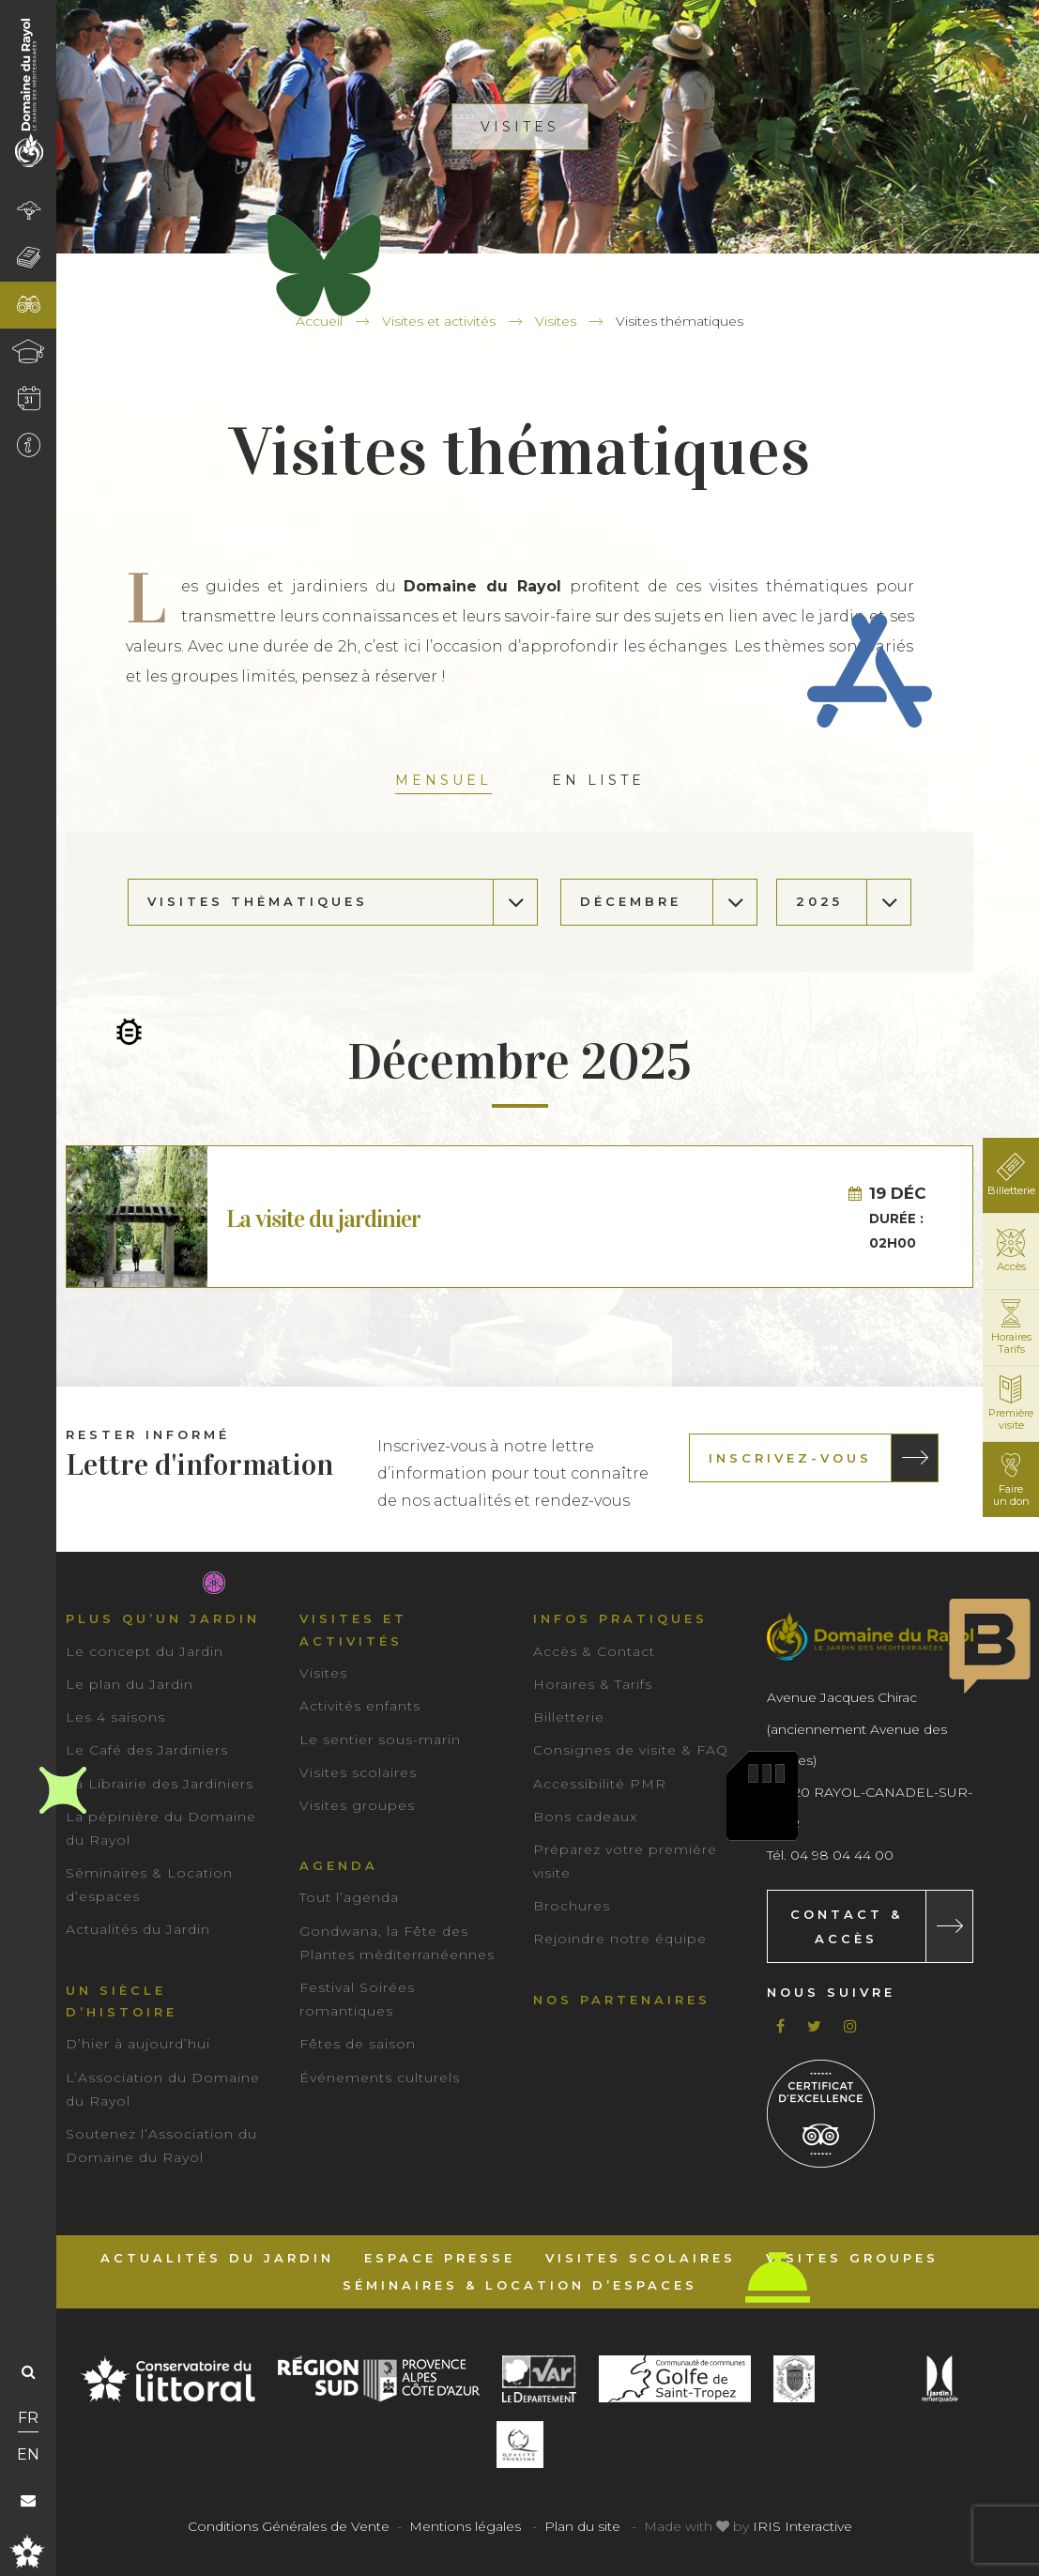 This screenshot has width=1039, height=2576. What do you see at coordinates (777, 2278) in the screenshot?
I see `request assistance or customer service` at bounding box center [777, 2278].